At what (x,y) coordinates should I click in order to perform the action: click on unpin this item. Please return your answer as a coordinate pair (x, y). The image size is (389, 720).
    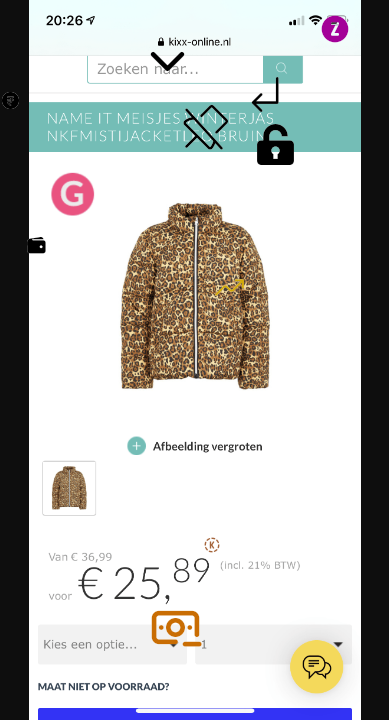
    Looking at the image, I should click on (204, 129).